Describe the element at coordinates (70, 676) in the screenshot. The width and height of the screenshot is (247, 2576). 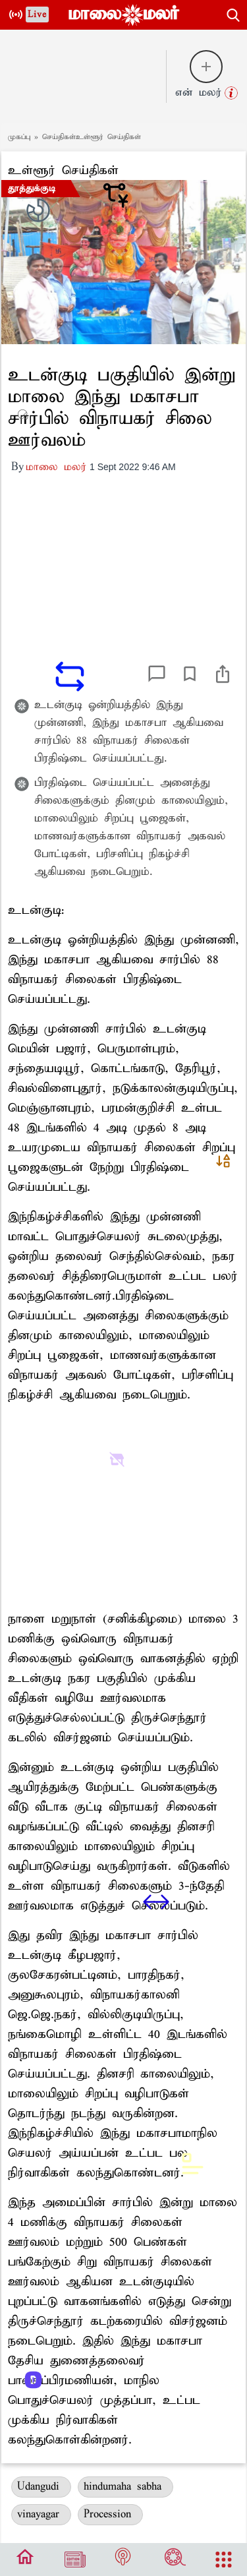
I see `toggle repeat or loop mode` at that location.